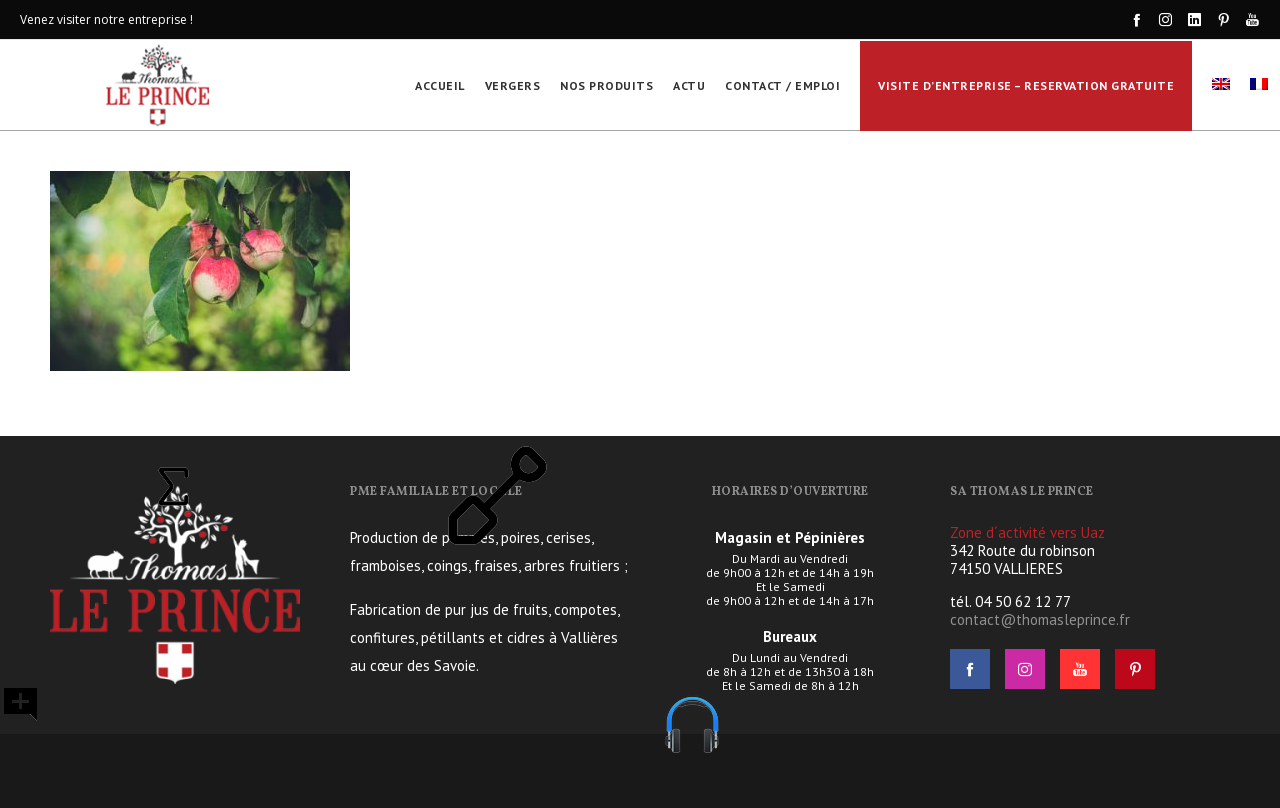  What do you see at coordinates (173, 486) in the screenshot?
I see `calculate sum or total` at bounding box center [173, 486].